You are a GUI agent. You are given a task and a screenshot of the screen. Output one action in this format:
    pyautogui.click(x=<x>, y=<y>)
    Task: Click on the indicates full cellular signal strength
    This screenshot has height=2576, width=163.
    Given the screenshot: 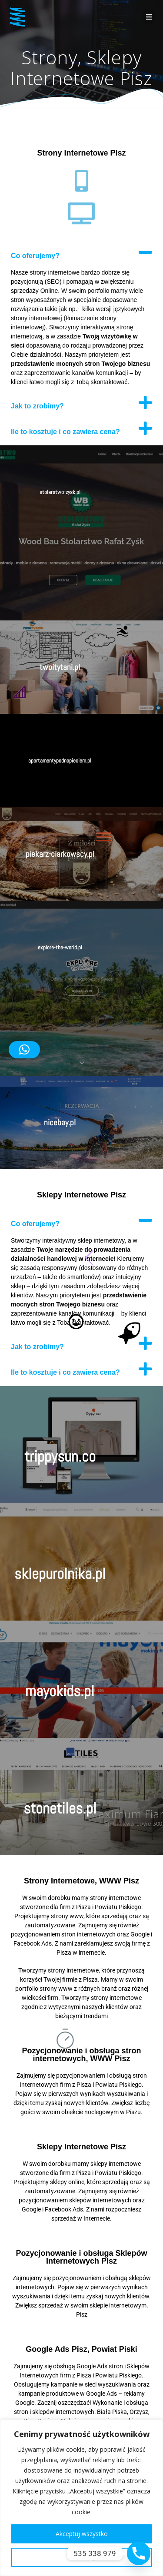 What is the action you would take?
    pyautogui.click(x=20, y=692)
    